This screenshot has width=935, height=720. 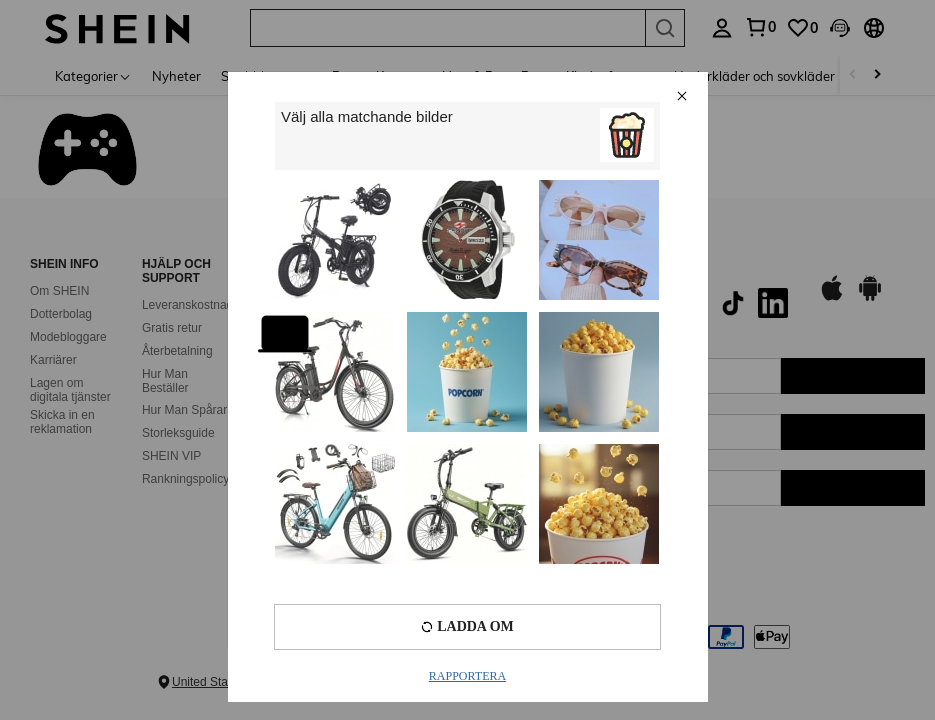 I want to click on switch to desktop view, so click(x=285, y=334).